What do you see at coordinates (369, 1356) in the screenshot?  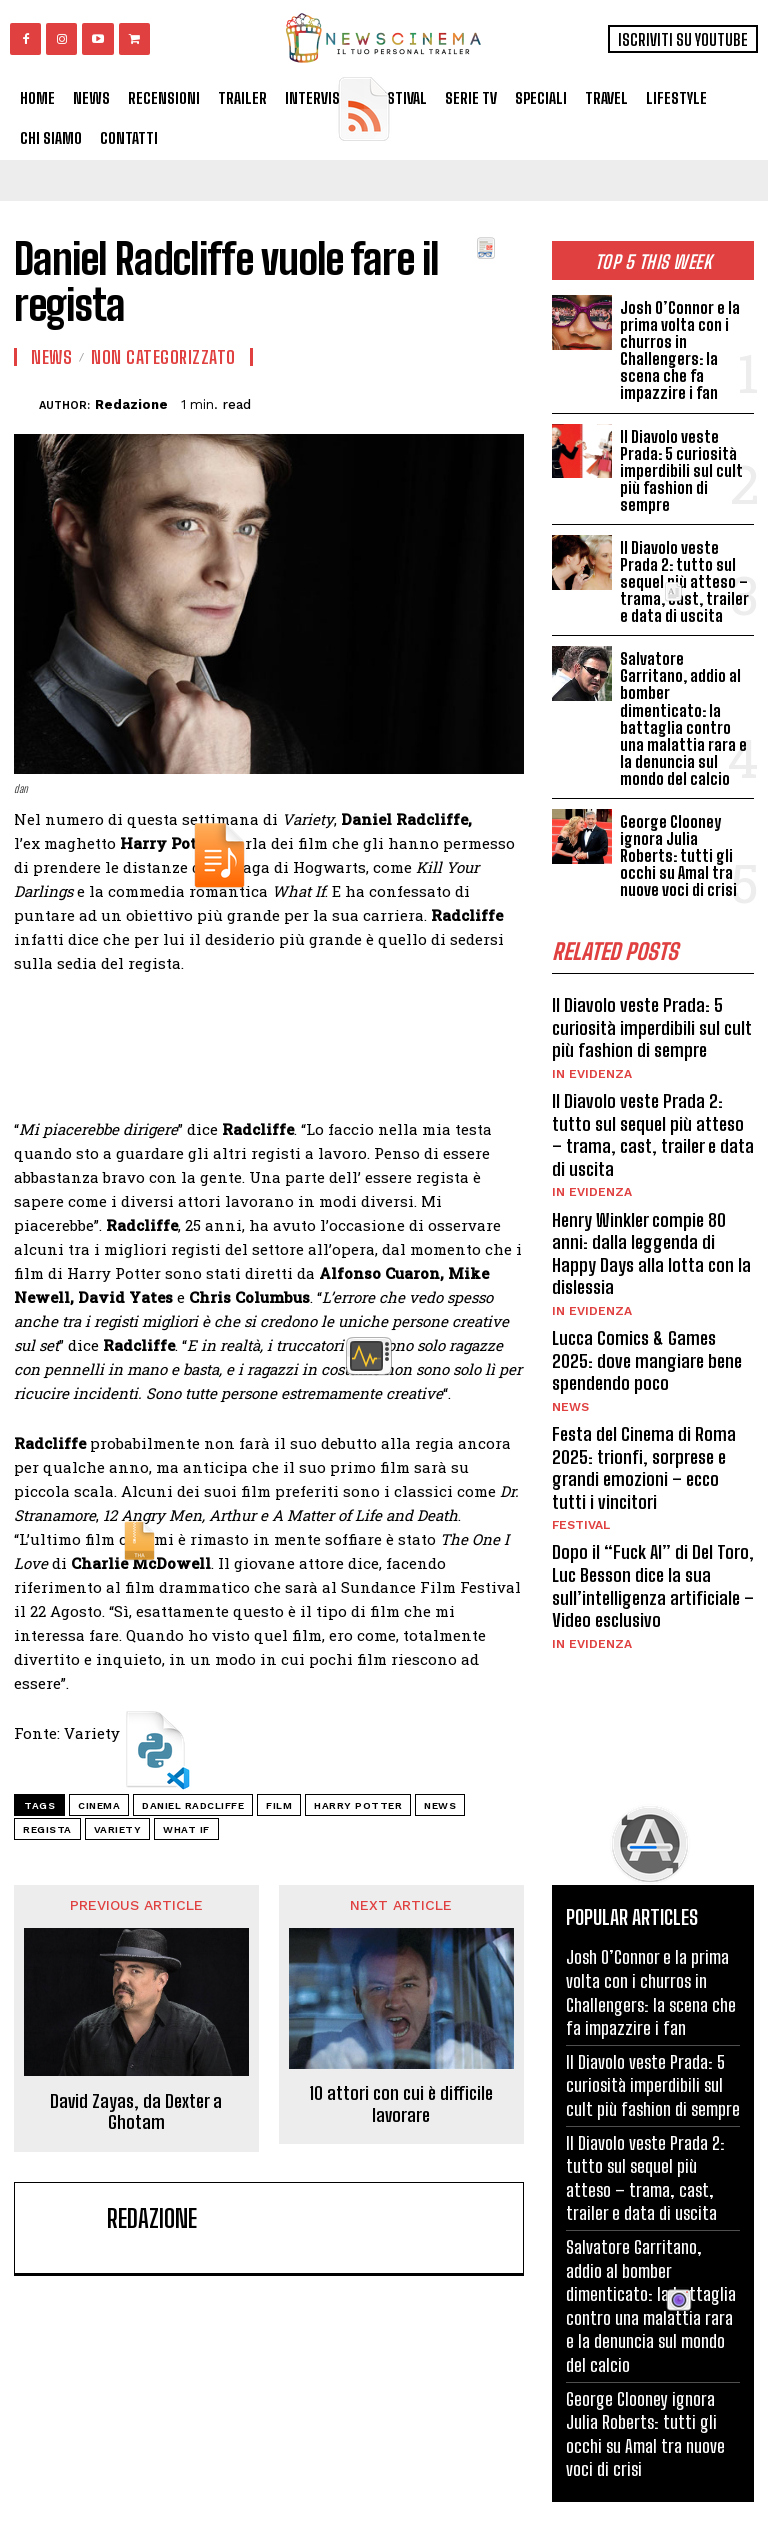 I see `open htop system monitor application` at bounding box center [369, 1356].